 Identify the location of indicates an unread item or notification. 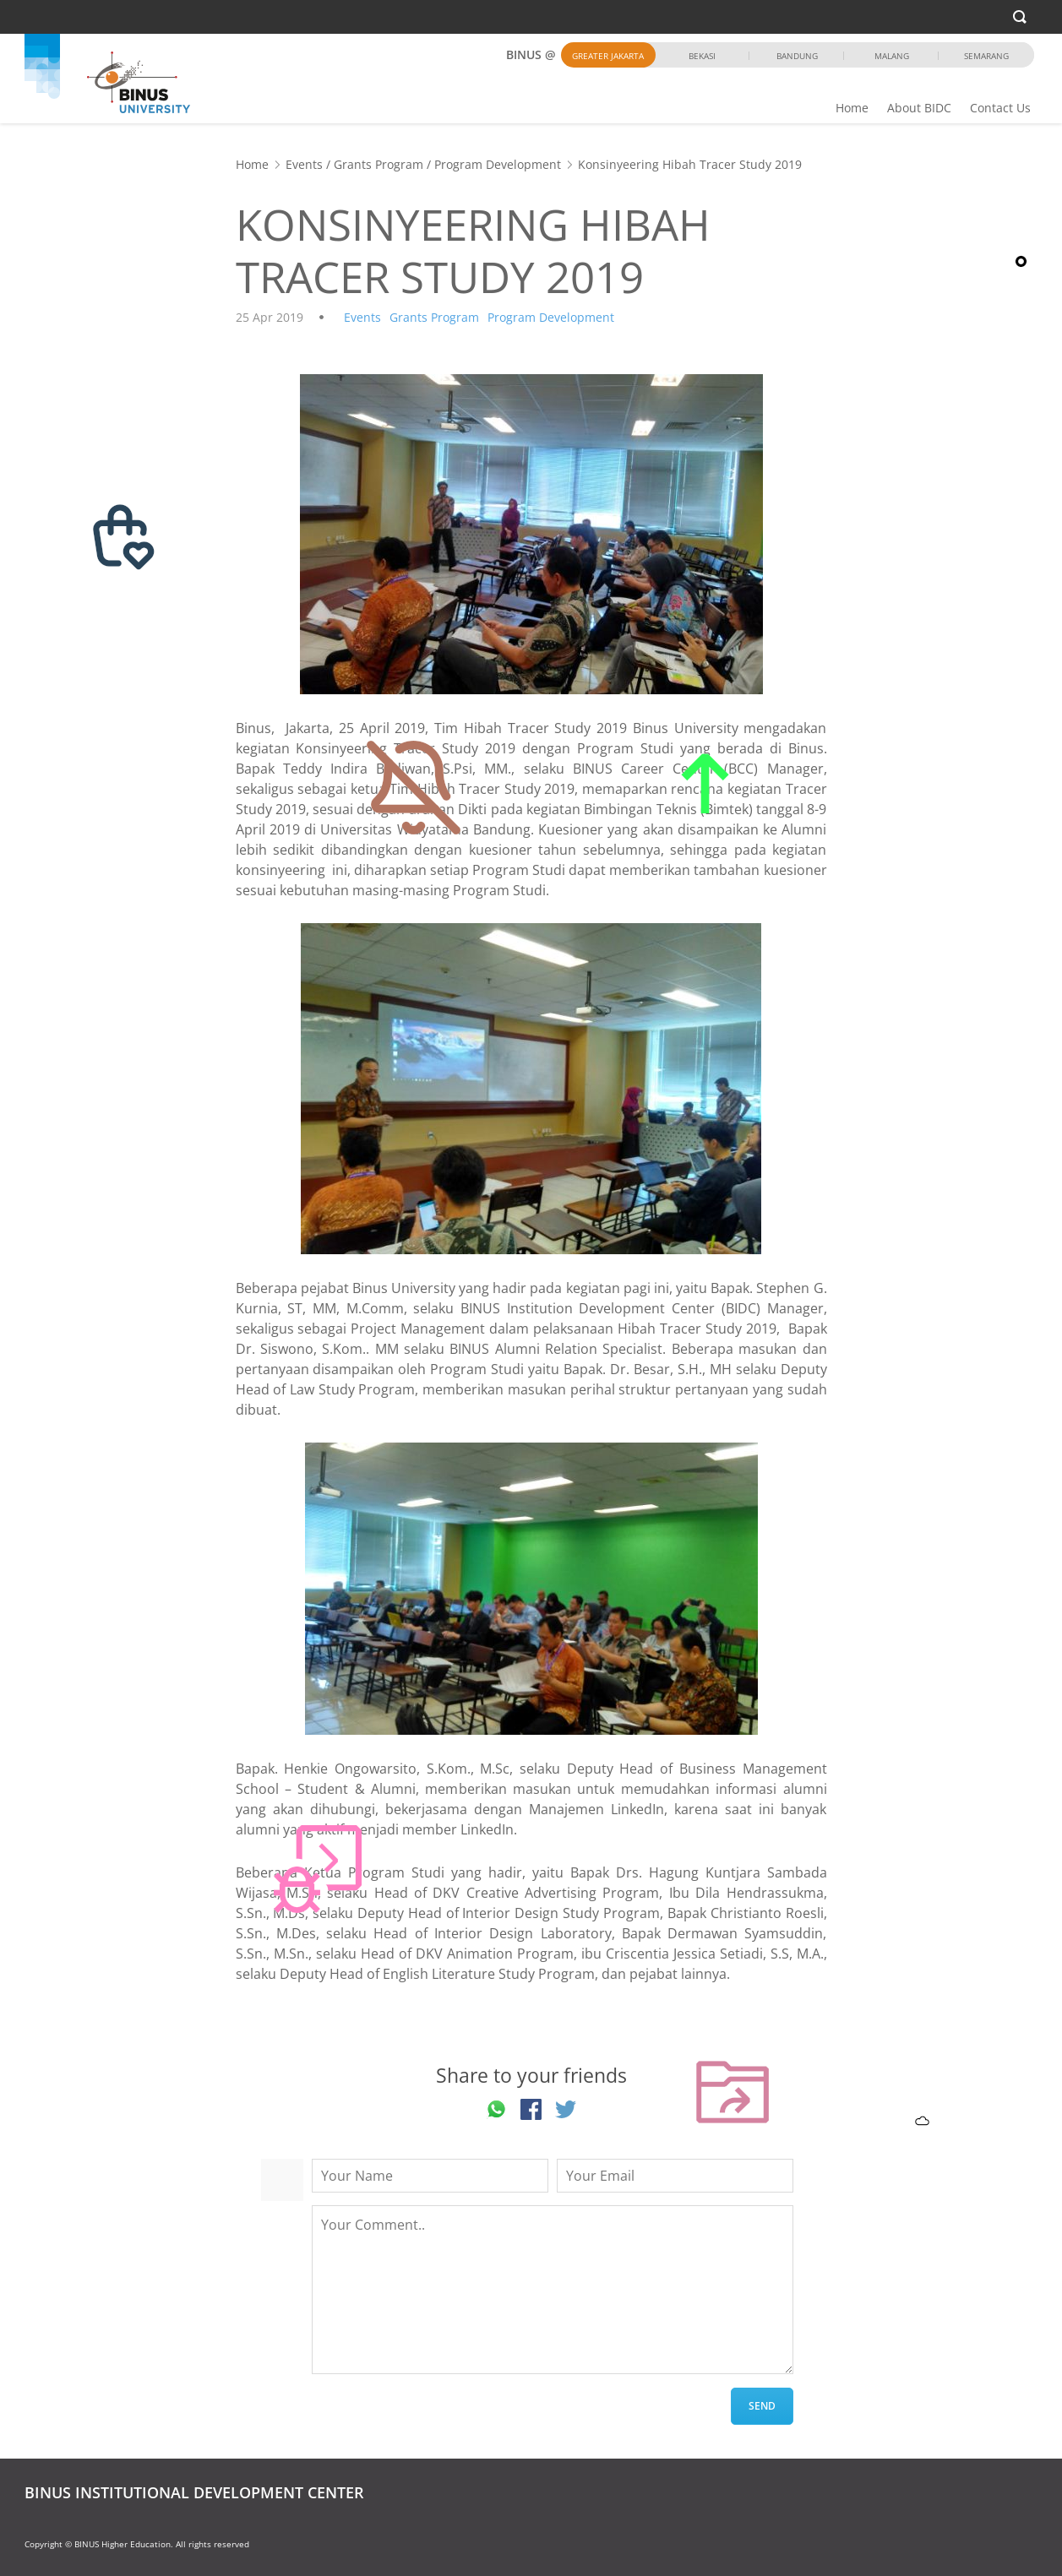
(1021, 261).